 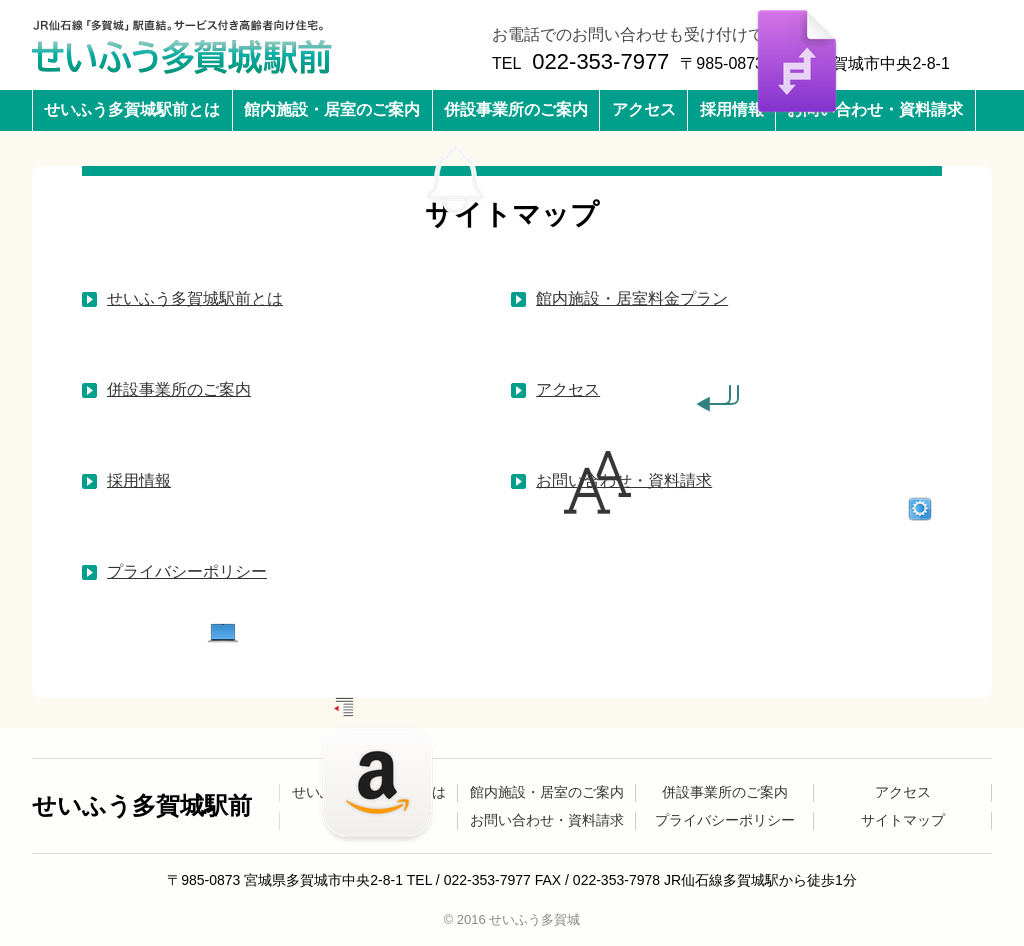 What do you see at coordinates (223, 632) in the screenshot?
I see `represents this macbook pro in system settings or about this mac` at bounding box center [223, 632].